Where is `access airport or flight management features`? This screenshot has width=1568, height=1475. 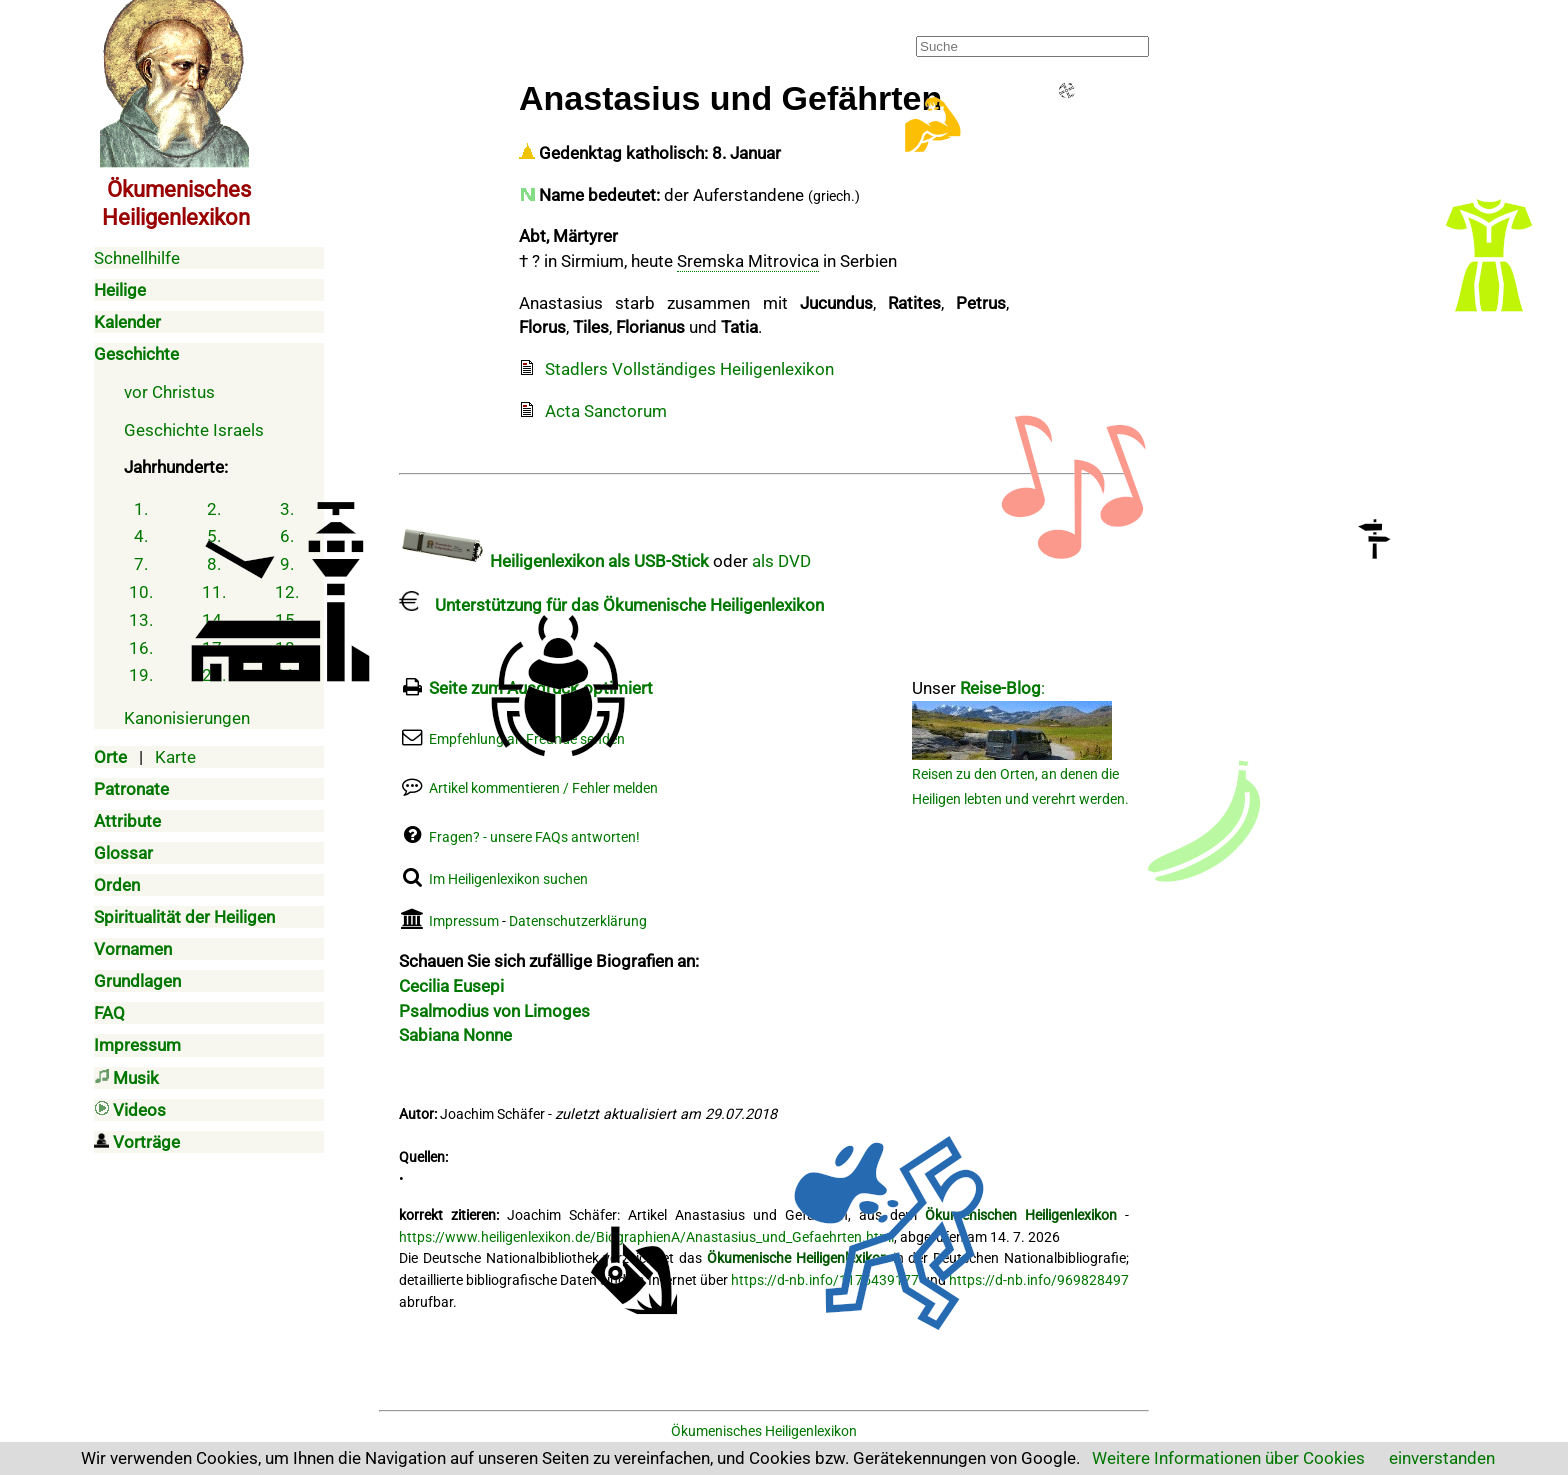 access airport or flight management features is located at coordinates (280, 592).